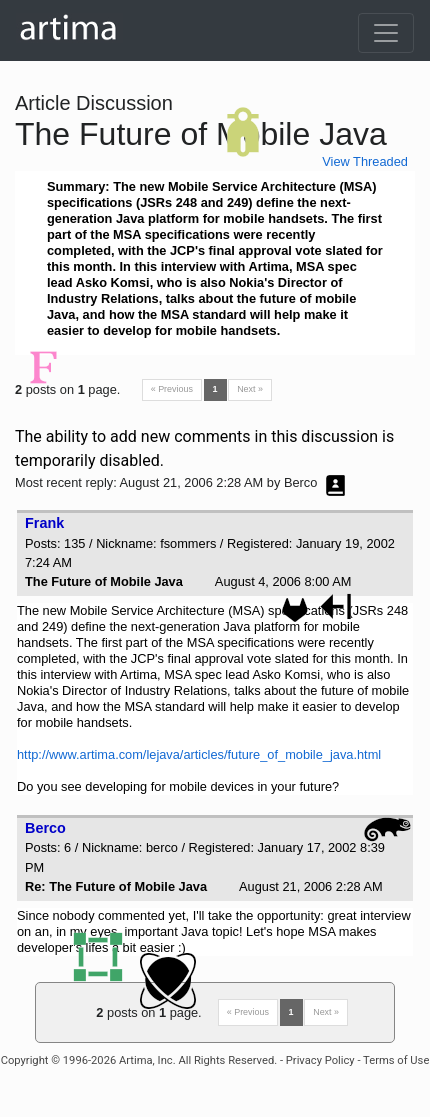 This screenshot has width=430, height=1117. What do you see at coordinates (98, 957) in the screenshot?
I see `access shape tools or drawing options` at bounding box center [98, 957].